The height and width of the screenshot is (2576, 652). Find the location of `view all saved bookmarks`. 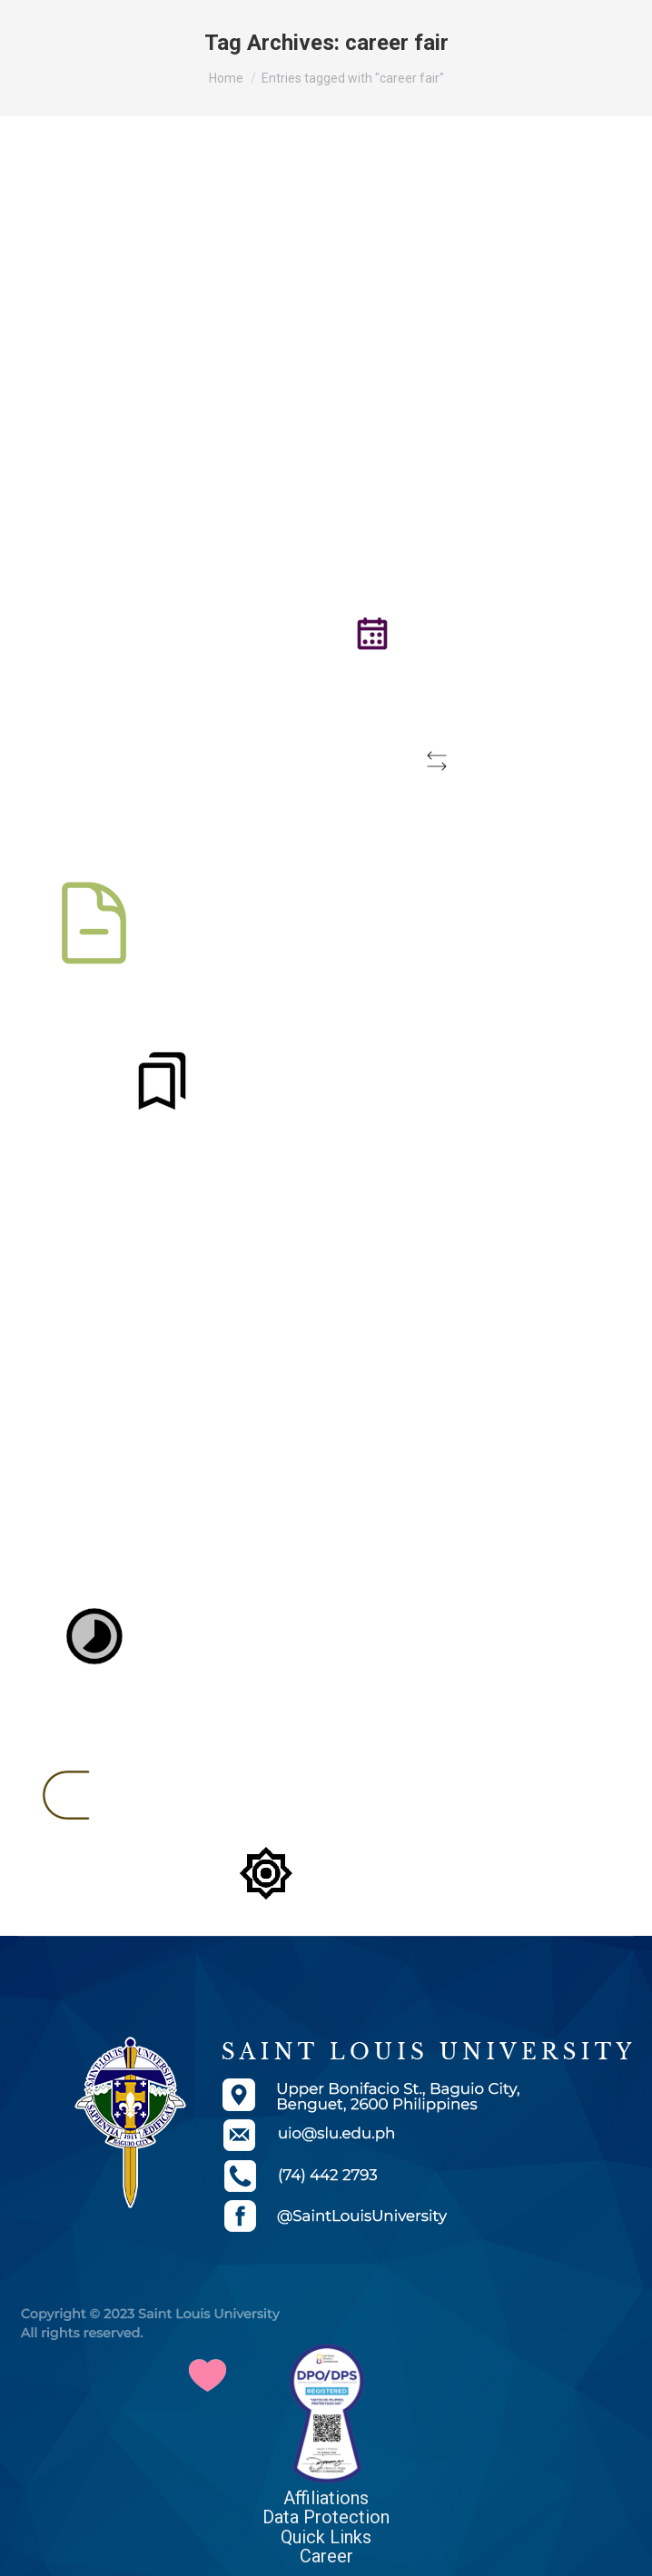

view all saved bookmarks is located at coordinates (162, 1081).